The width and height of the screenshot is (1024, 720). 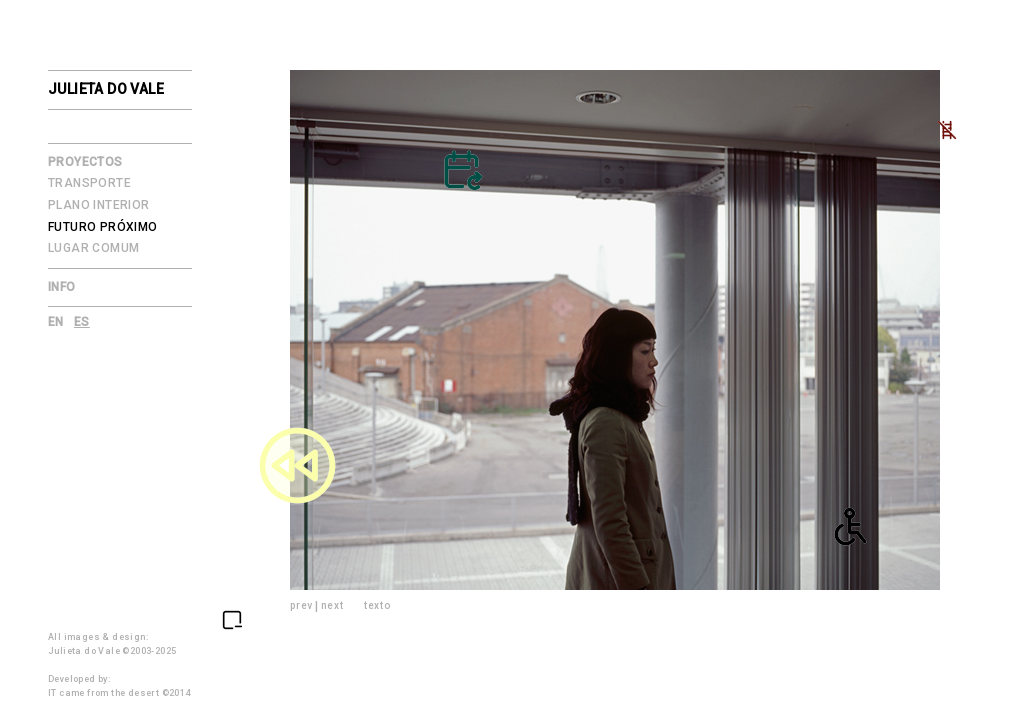 What do you see at coordinates (297, 465) in the screenshot?
I see `rewind or skip backward in media playback` at bounding box center [297, 465].